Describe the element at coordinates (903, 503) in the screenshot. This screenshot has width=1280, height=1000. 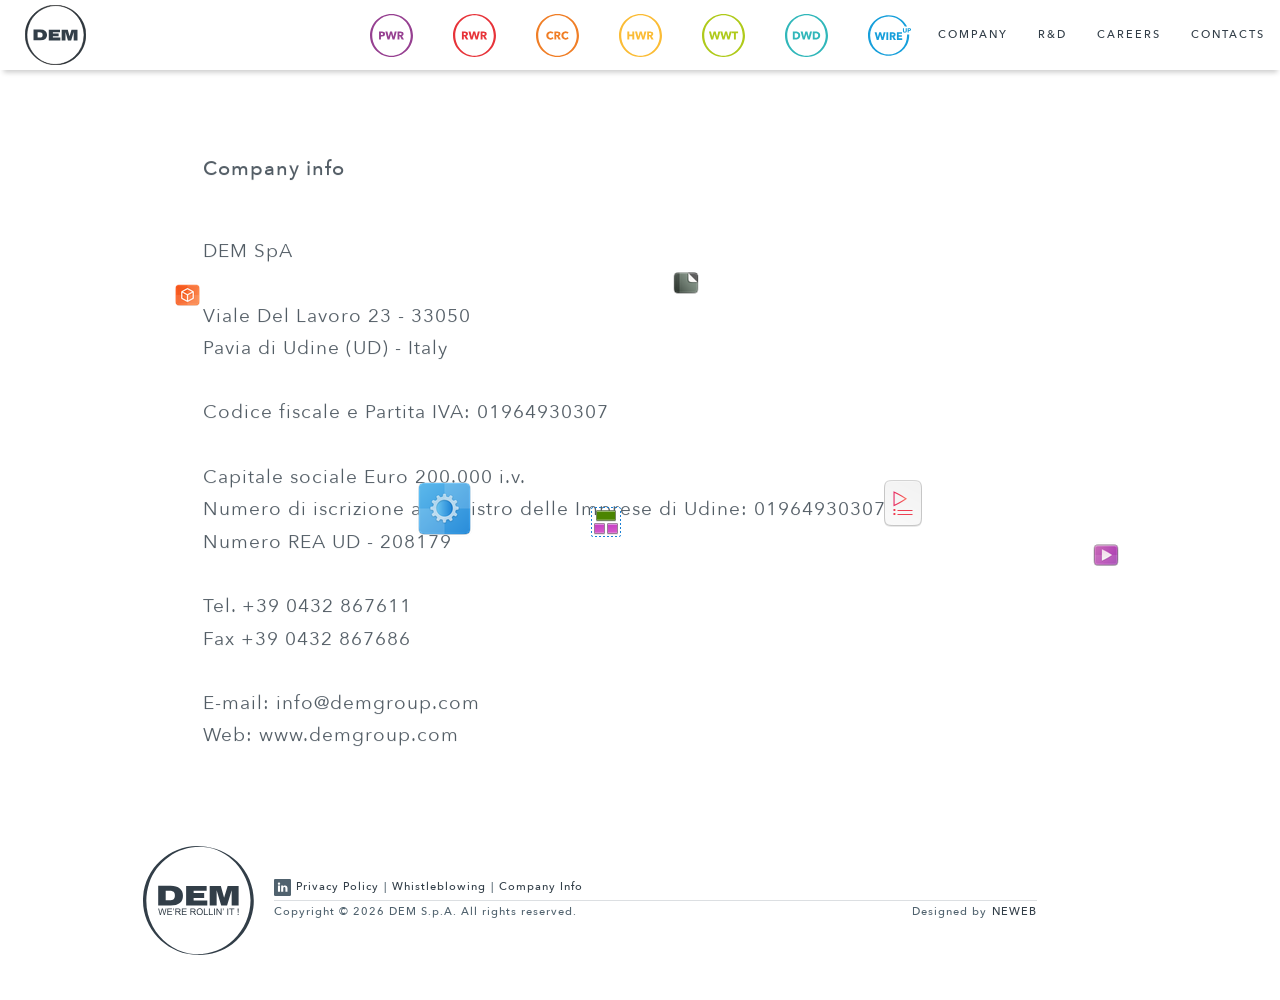
I see `an audio playlist file` at that location.